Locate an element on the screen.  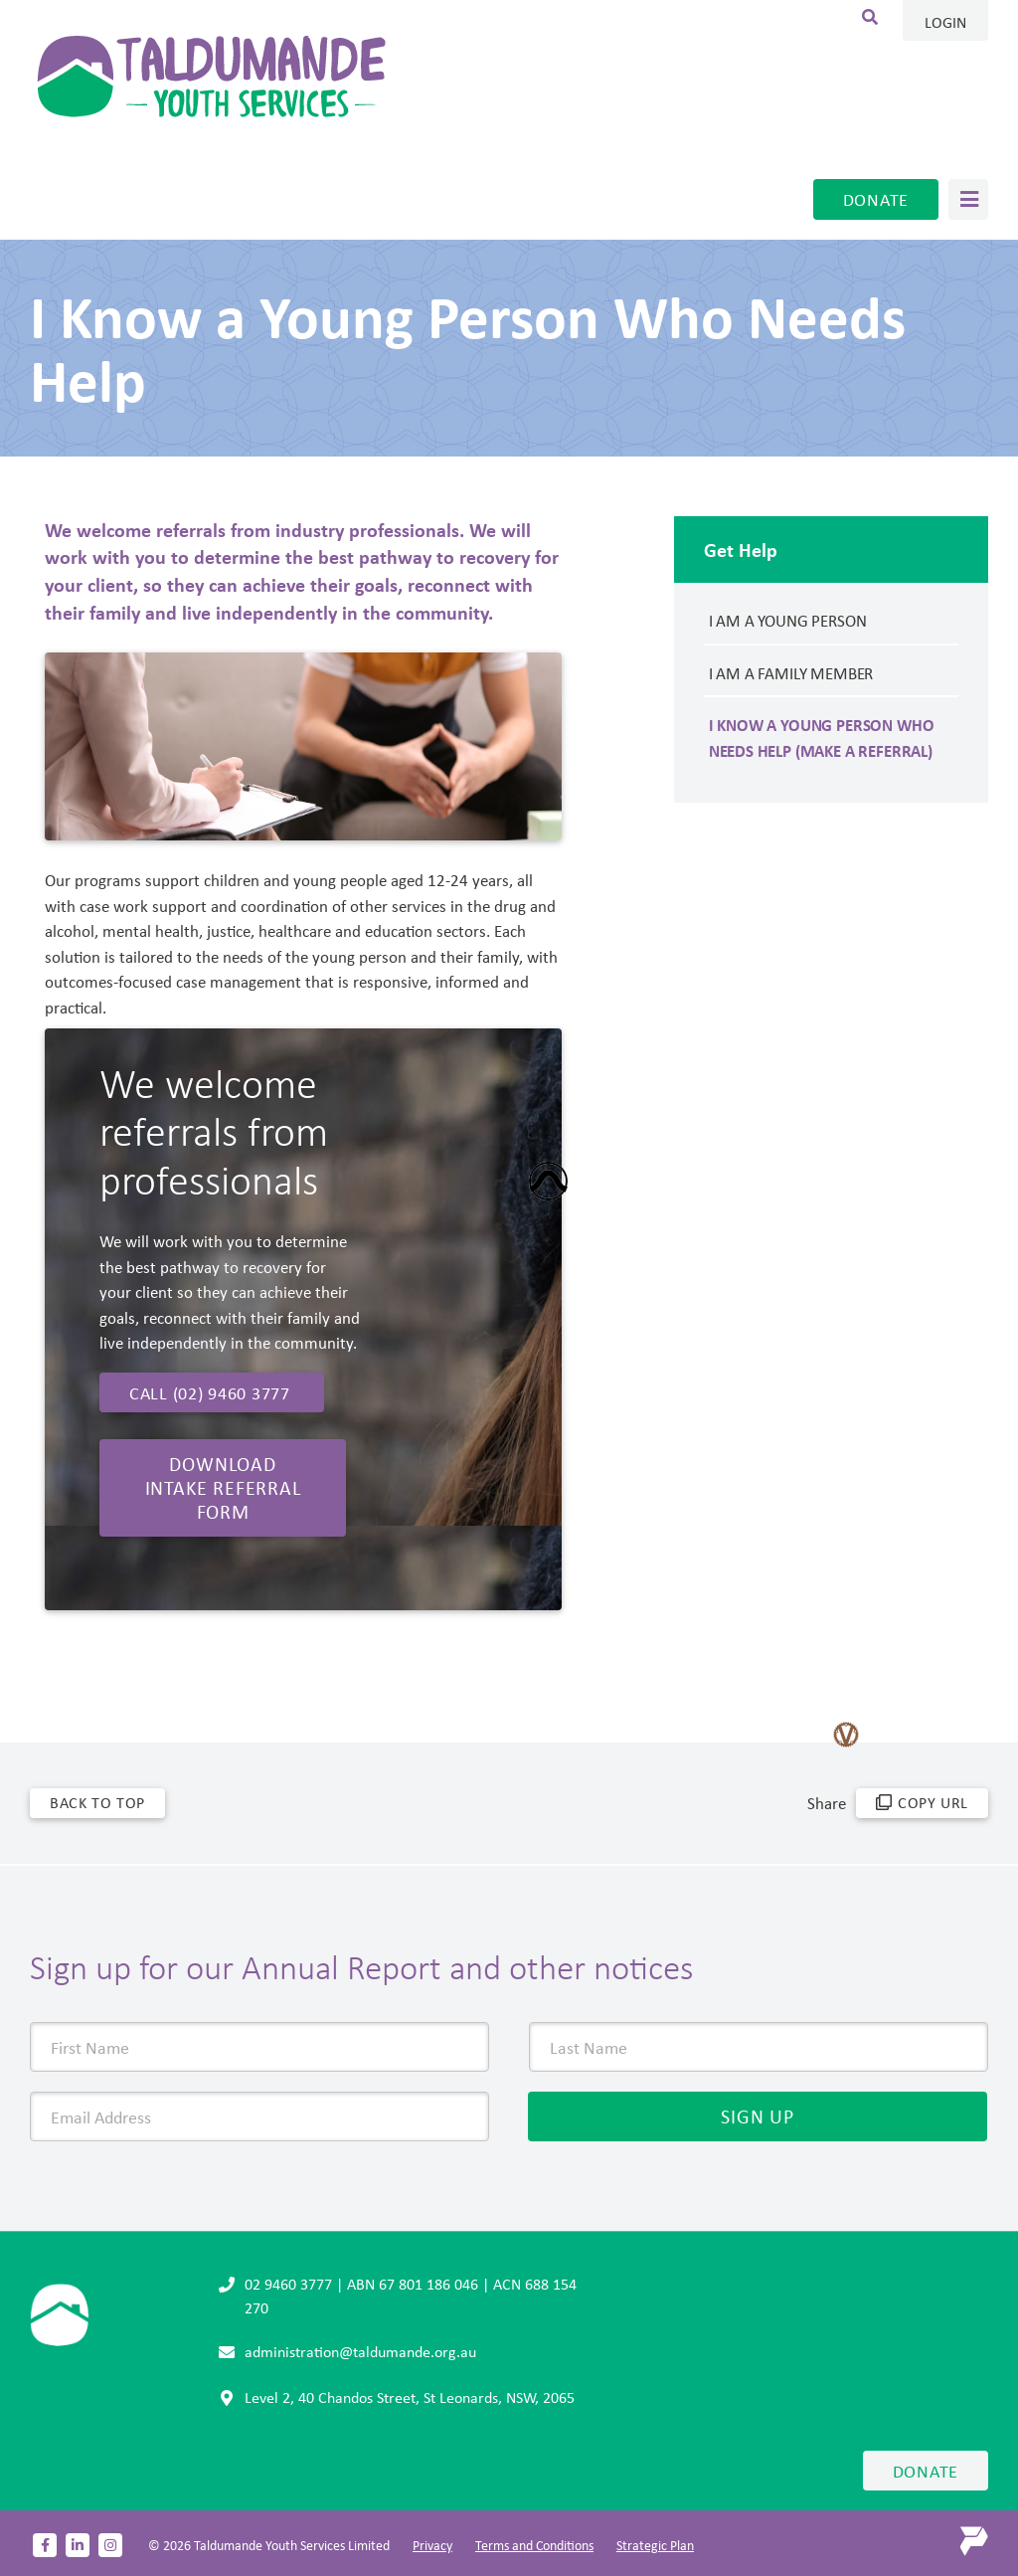
open vaultwarden password manager is located at coordinates (846, 1735).